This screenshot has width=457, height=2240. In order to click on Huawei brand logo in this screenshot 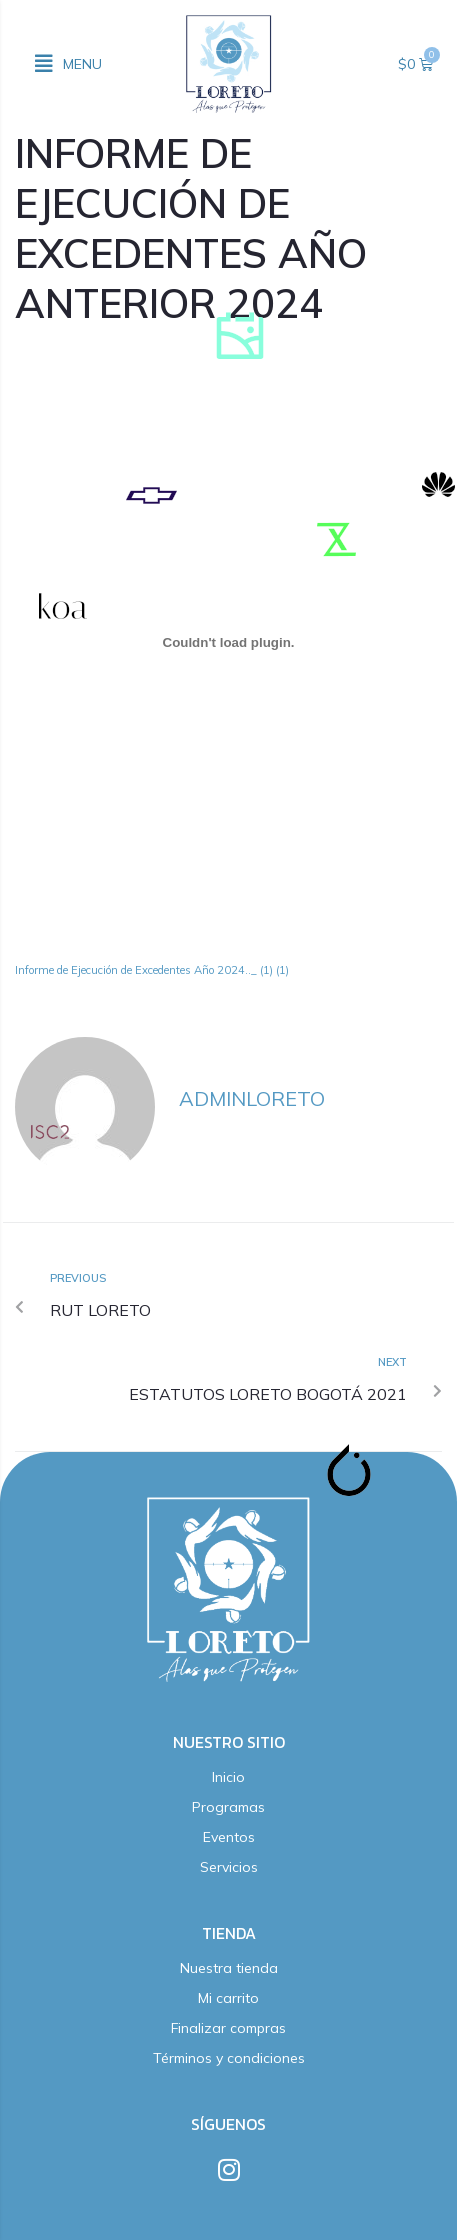, I will do `click(438, 484)`.